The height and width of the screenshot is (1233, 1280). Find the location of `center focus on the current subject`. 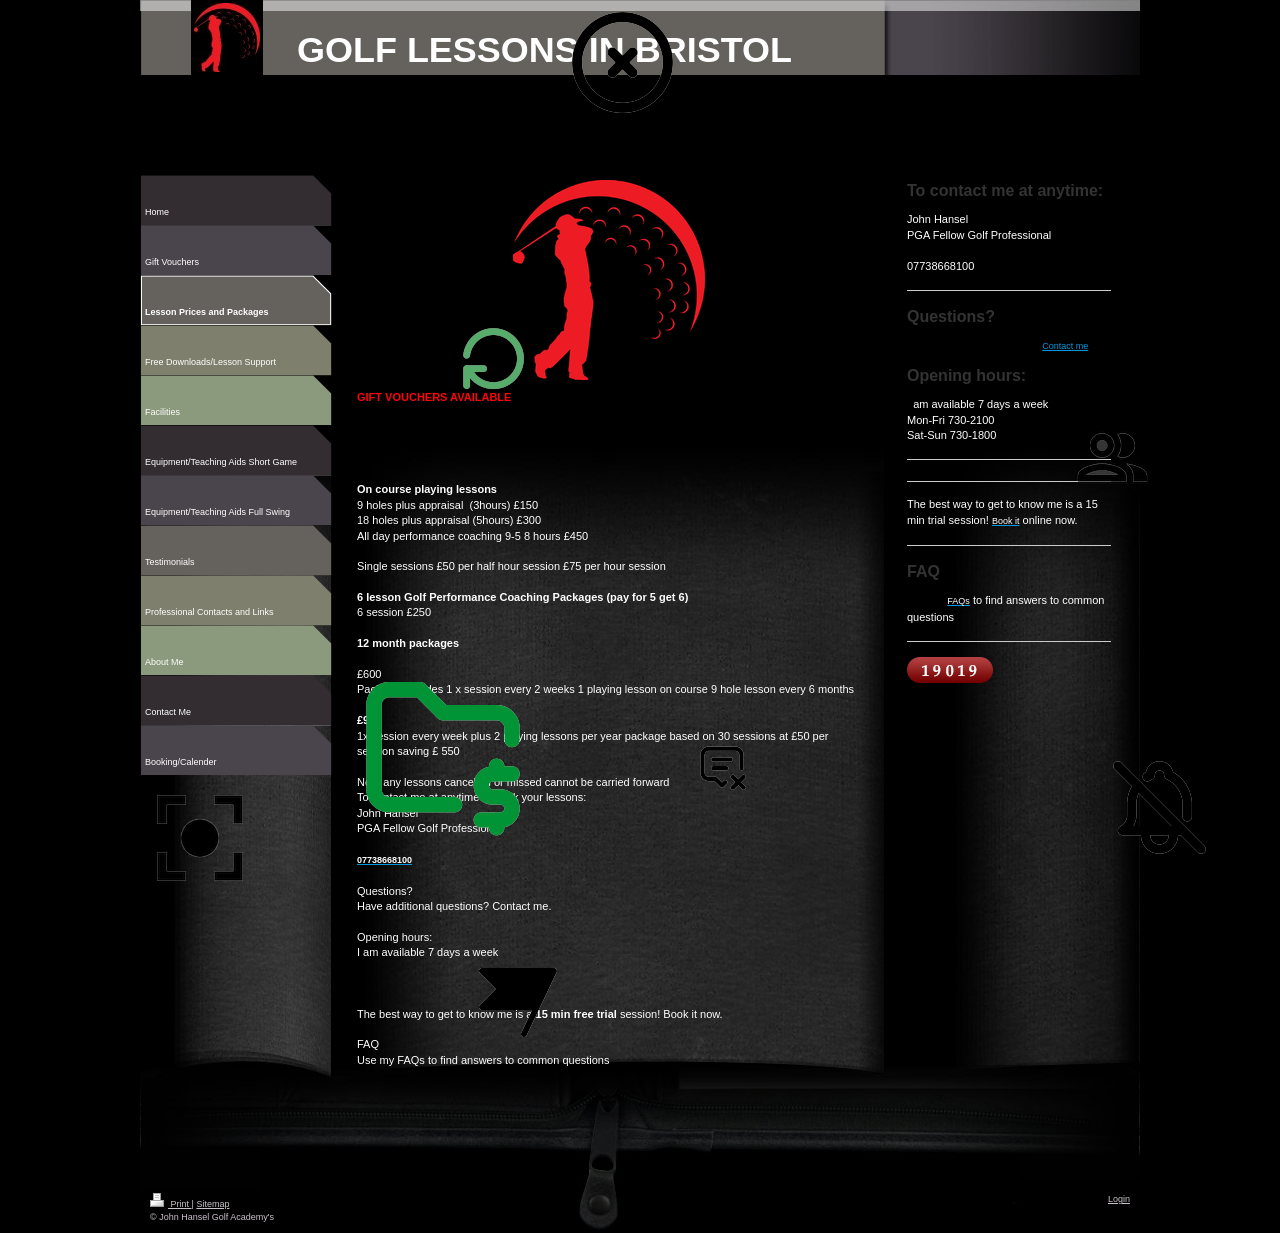

center focus on the current subject is located at coordinates (200, 838).